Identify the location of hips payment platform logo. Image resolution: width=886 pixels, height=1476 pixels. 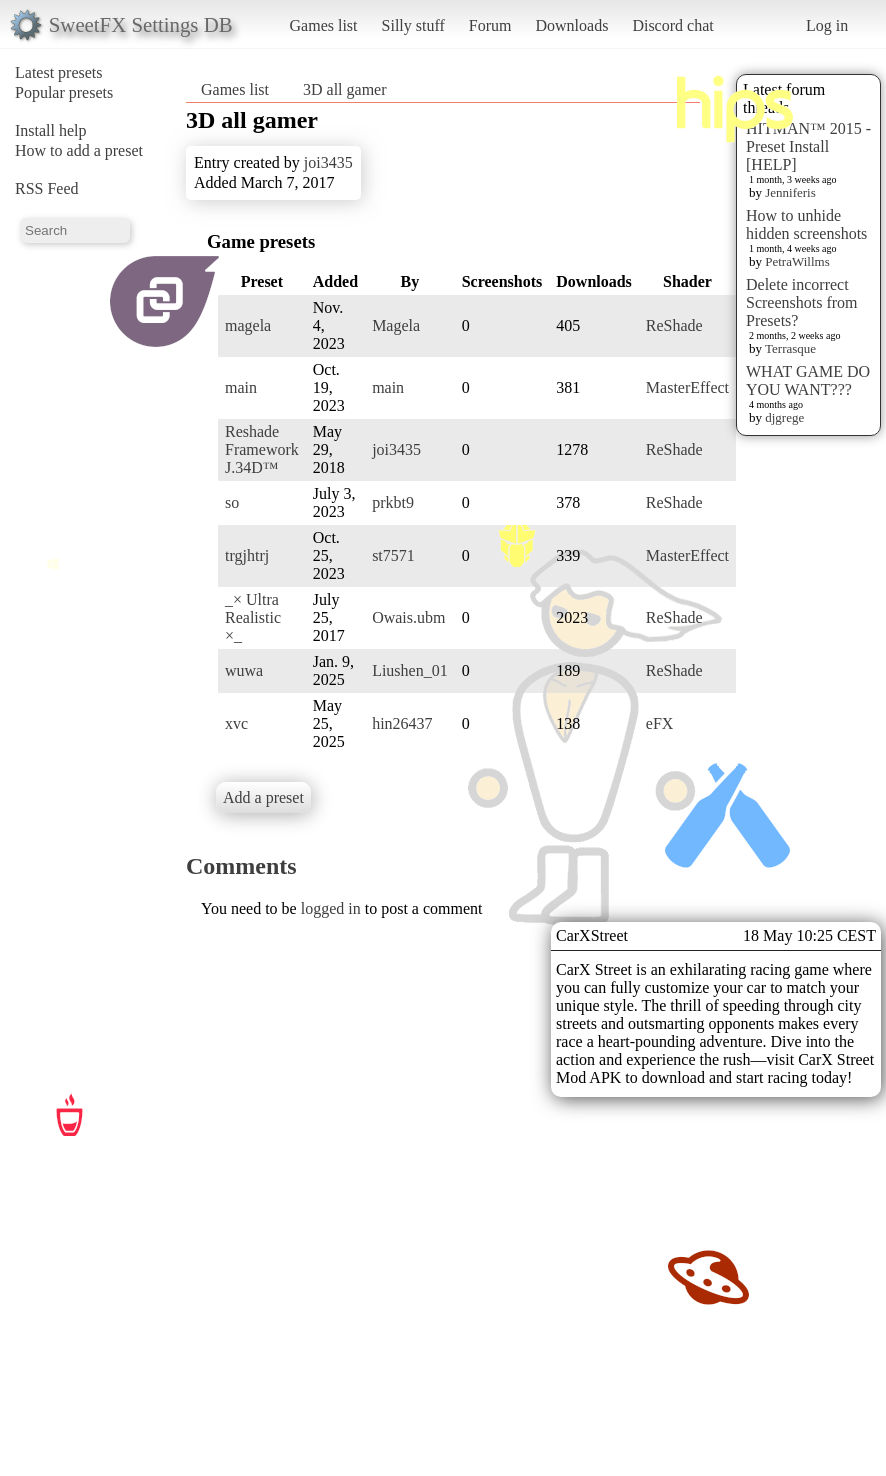
(735, 109).